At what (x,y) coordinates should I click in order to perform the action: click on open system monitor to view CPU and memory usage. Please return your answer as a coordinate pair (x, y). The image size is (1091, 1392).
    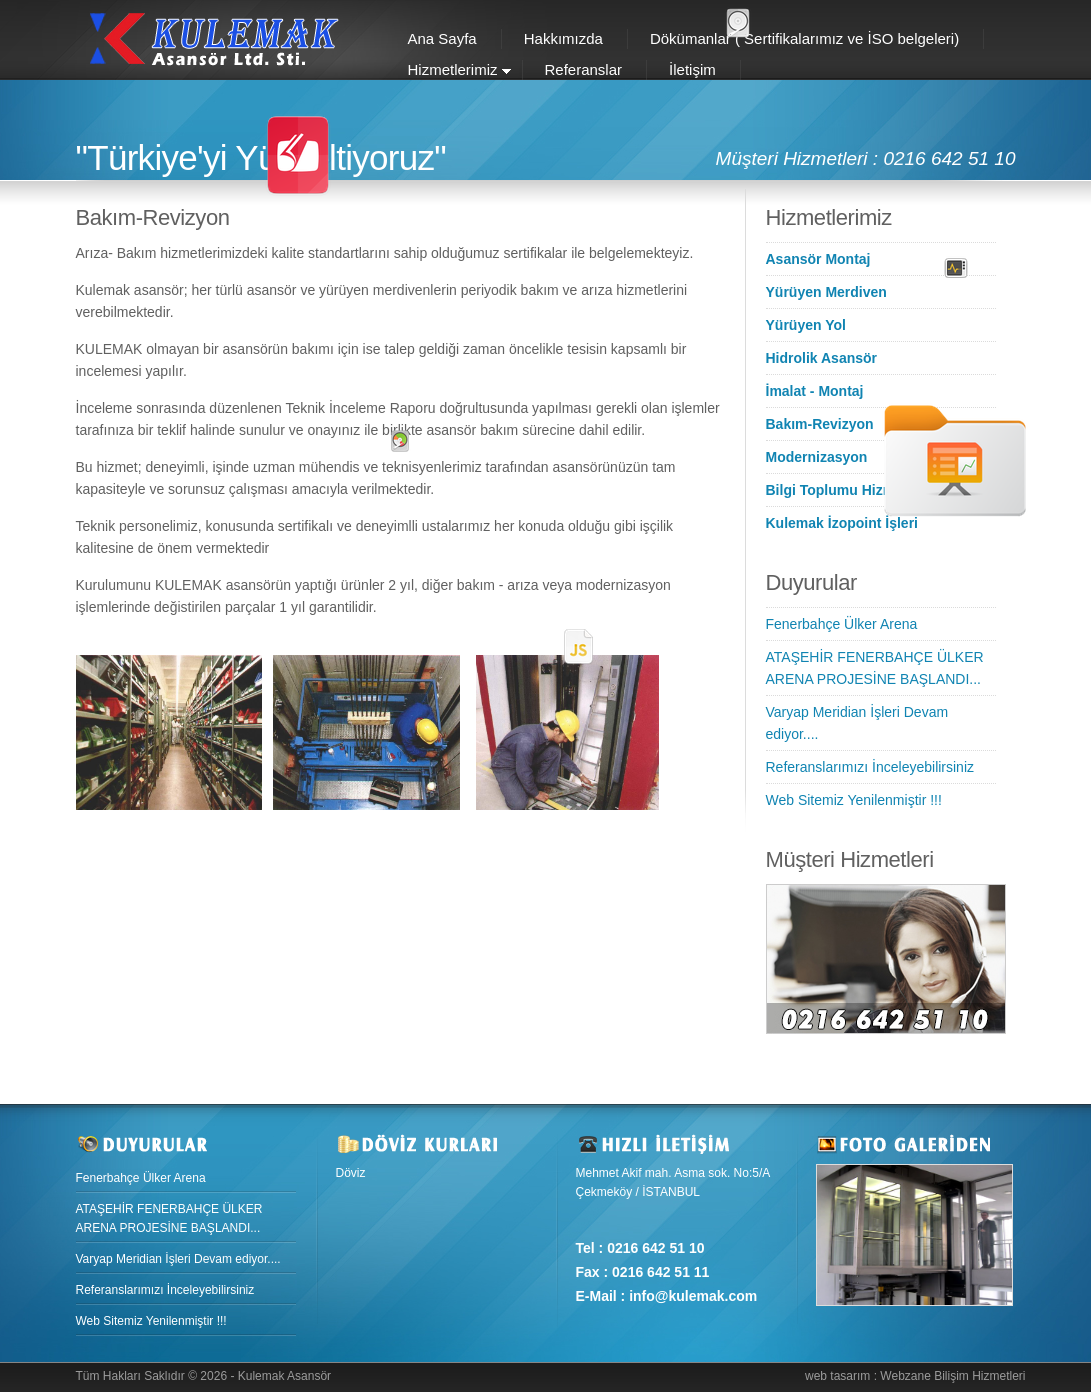
    Looking at the image, I should click on (956, 268).